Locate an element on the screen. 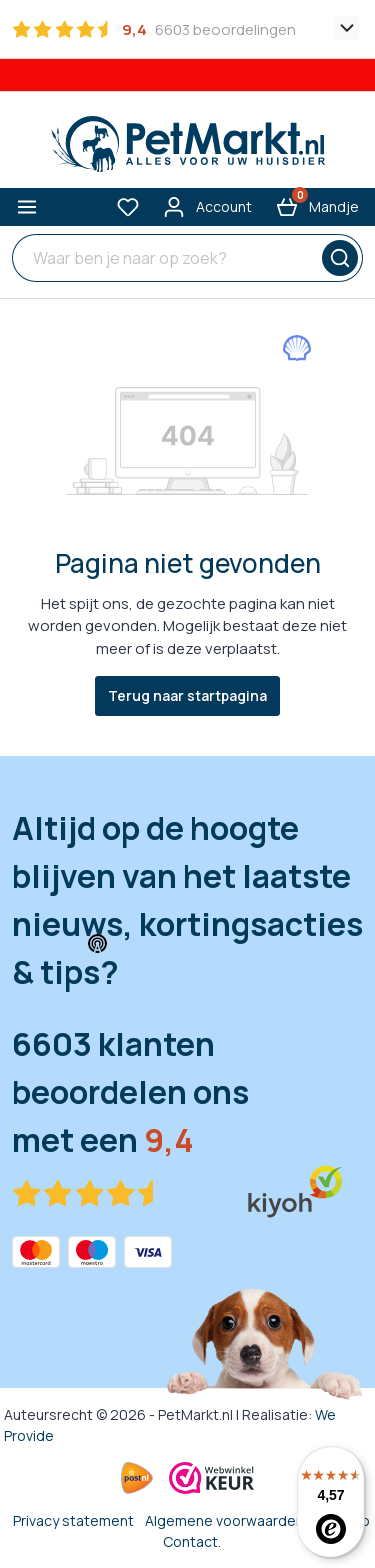 This screenshot has height=1568, width=375. open the AntennaPod podcast app is located at coordinates (97, 943).